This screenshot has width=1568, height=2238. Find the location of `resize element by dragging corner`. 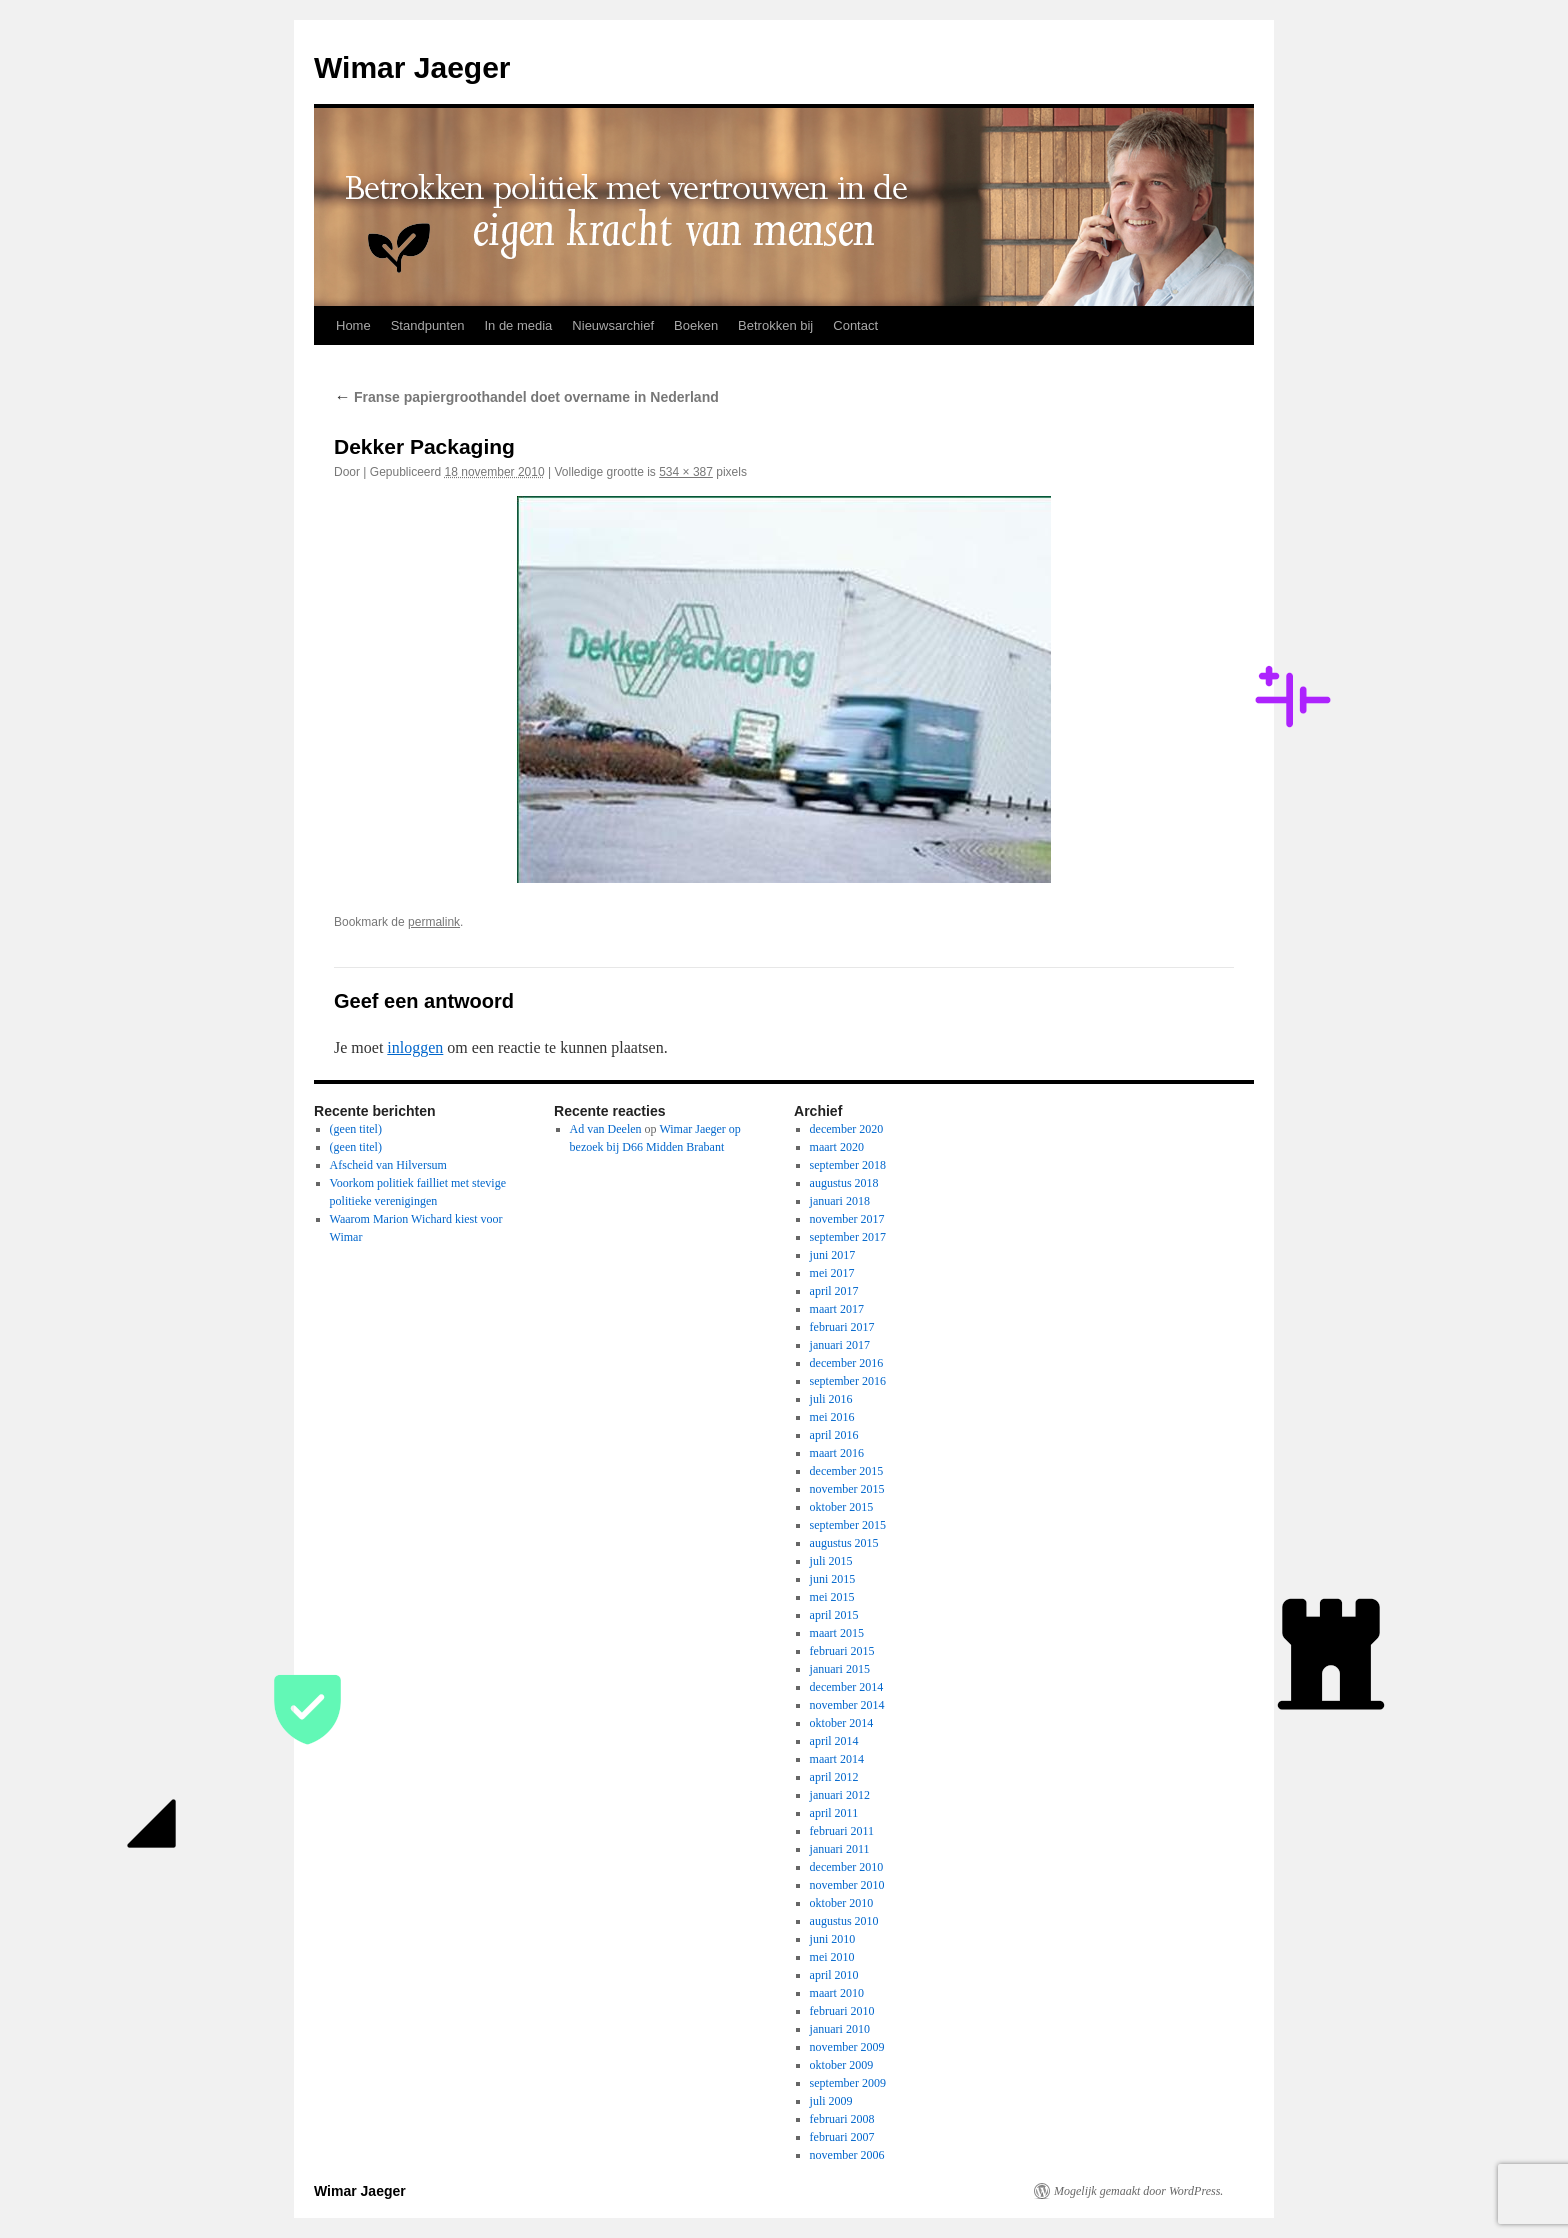

resize element by dragging corner is located at coordinates (155, 1827).